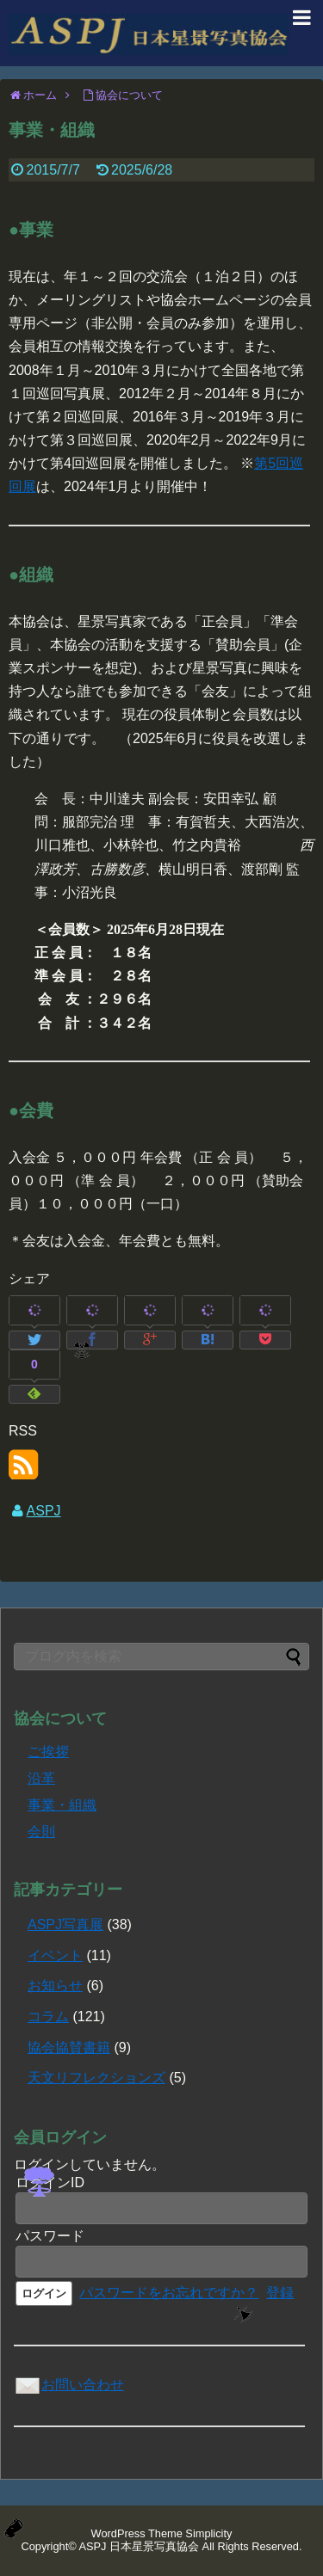 This screenshot has height=2576, width=323. What do you see at coordinates (244, 2315) in the screenshot?
I see `select halberd weapon in game inventory` at bounding box center [244, 2315].